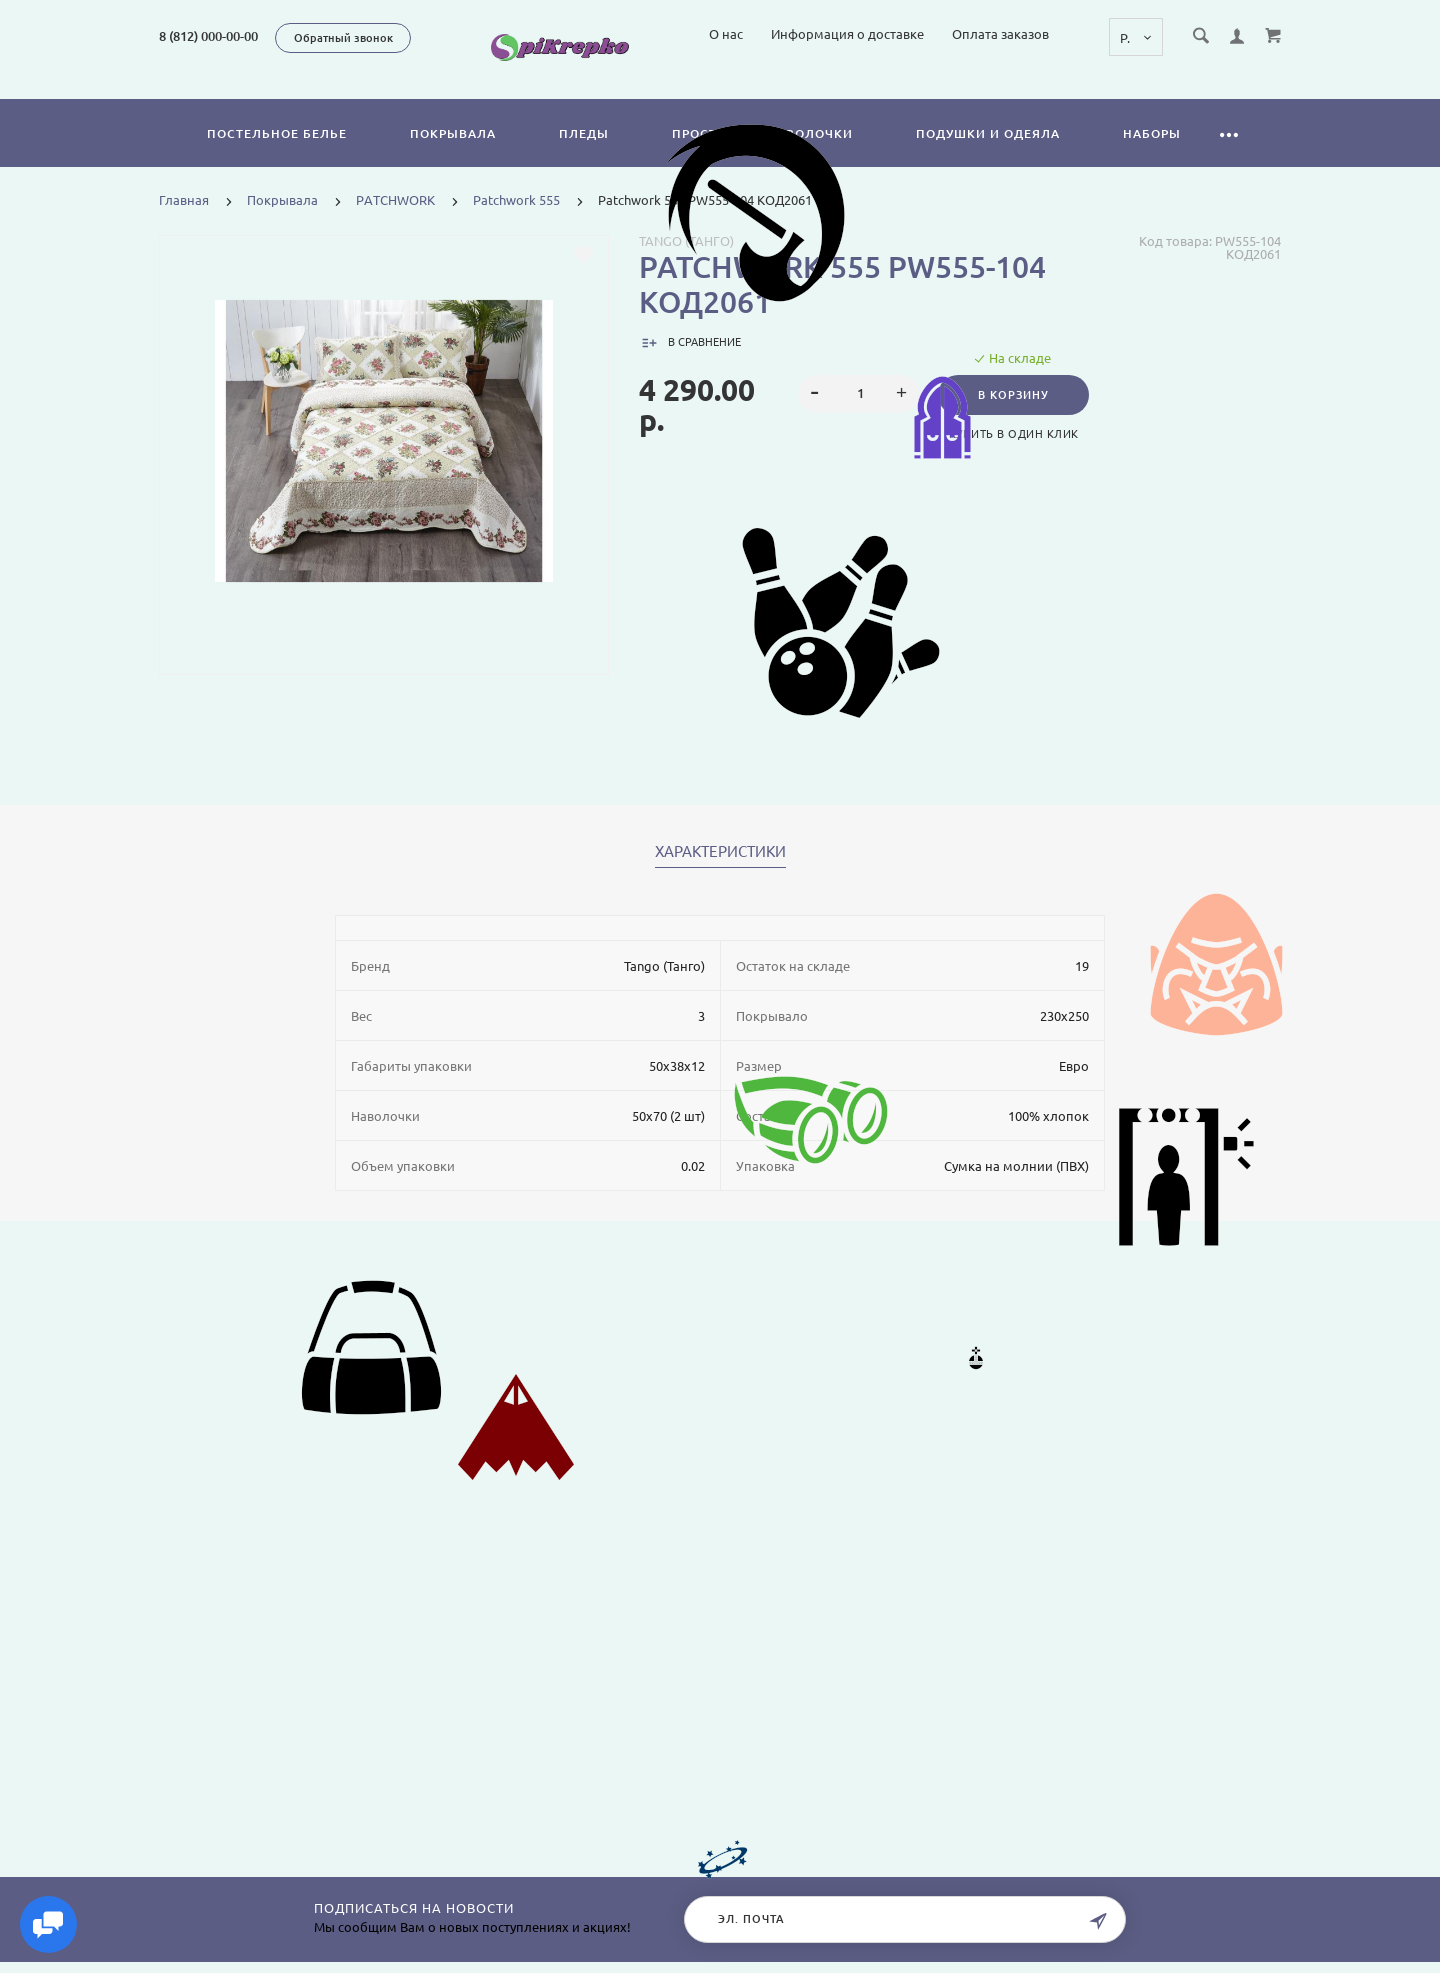  Describe the element at coordinates (516, 1429) in the screenshot. I see `stealth bomber aircraft unit in a strategy game` at that location.